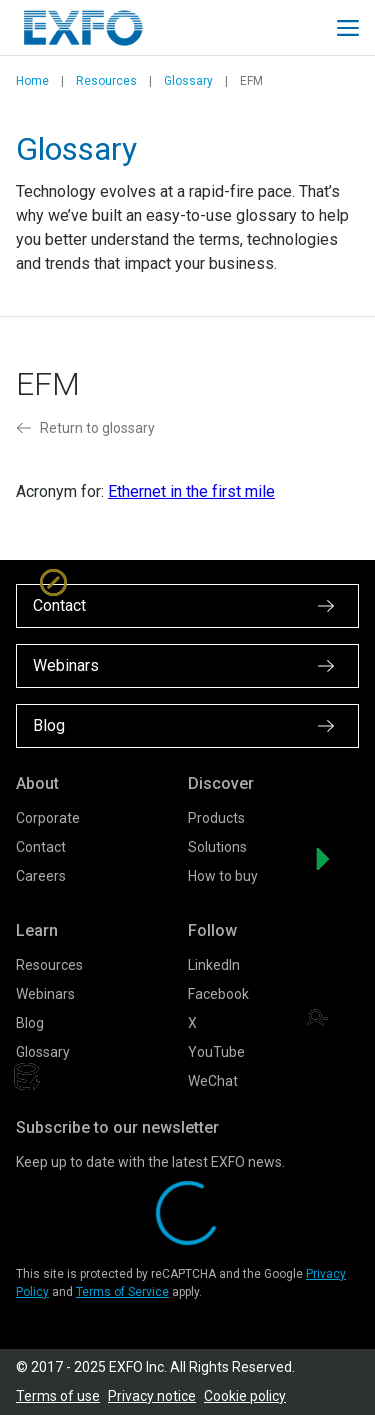  What do you see at coordinates (53, 582) in the screenshot?
I see `skip this item or step` at bounding box center [53, 582].